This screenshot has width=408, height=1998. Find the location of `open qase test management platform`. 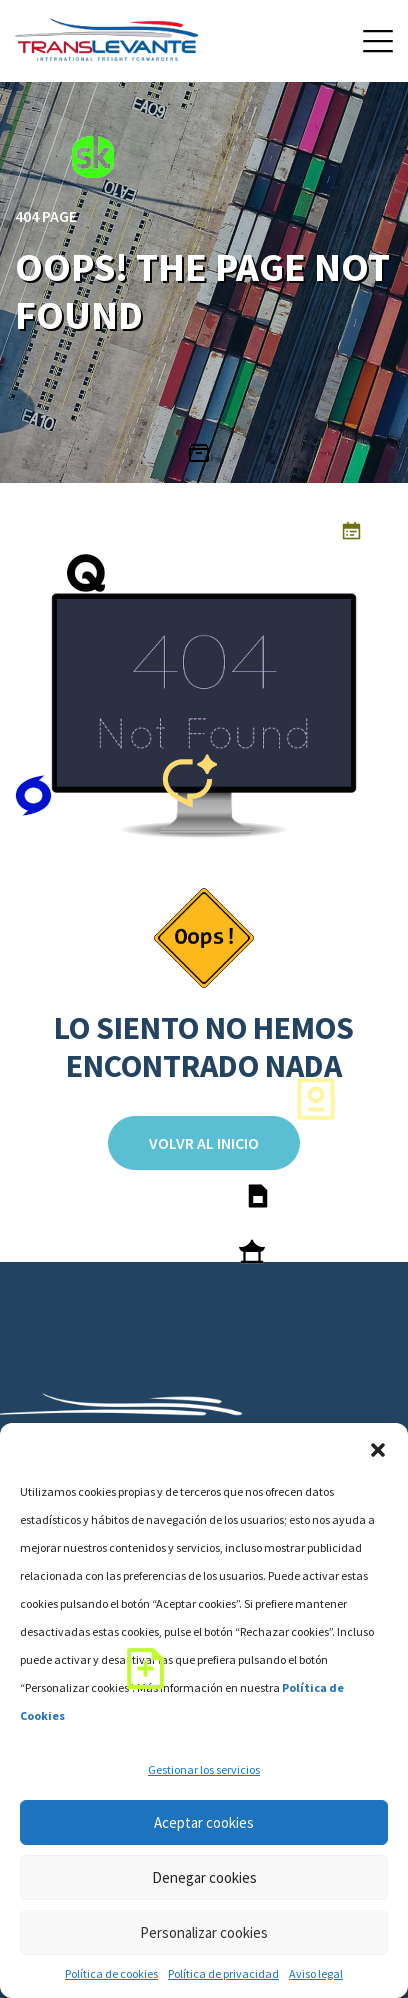

open qase test management platform is located at coordinates (86, 573).